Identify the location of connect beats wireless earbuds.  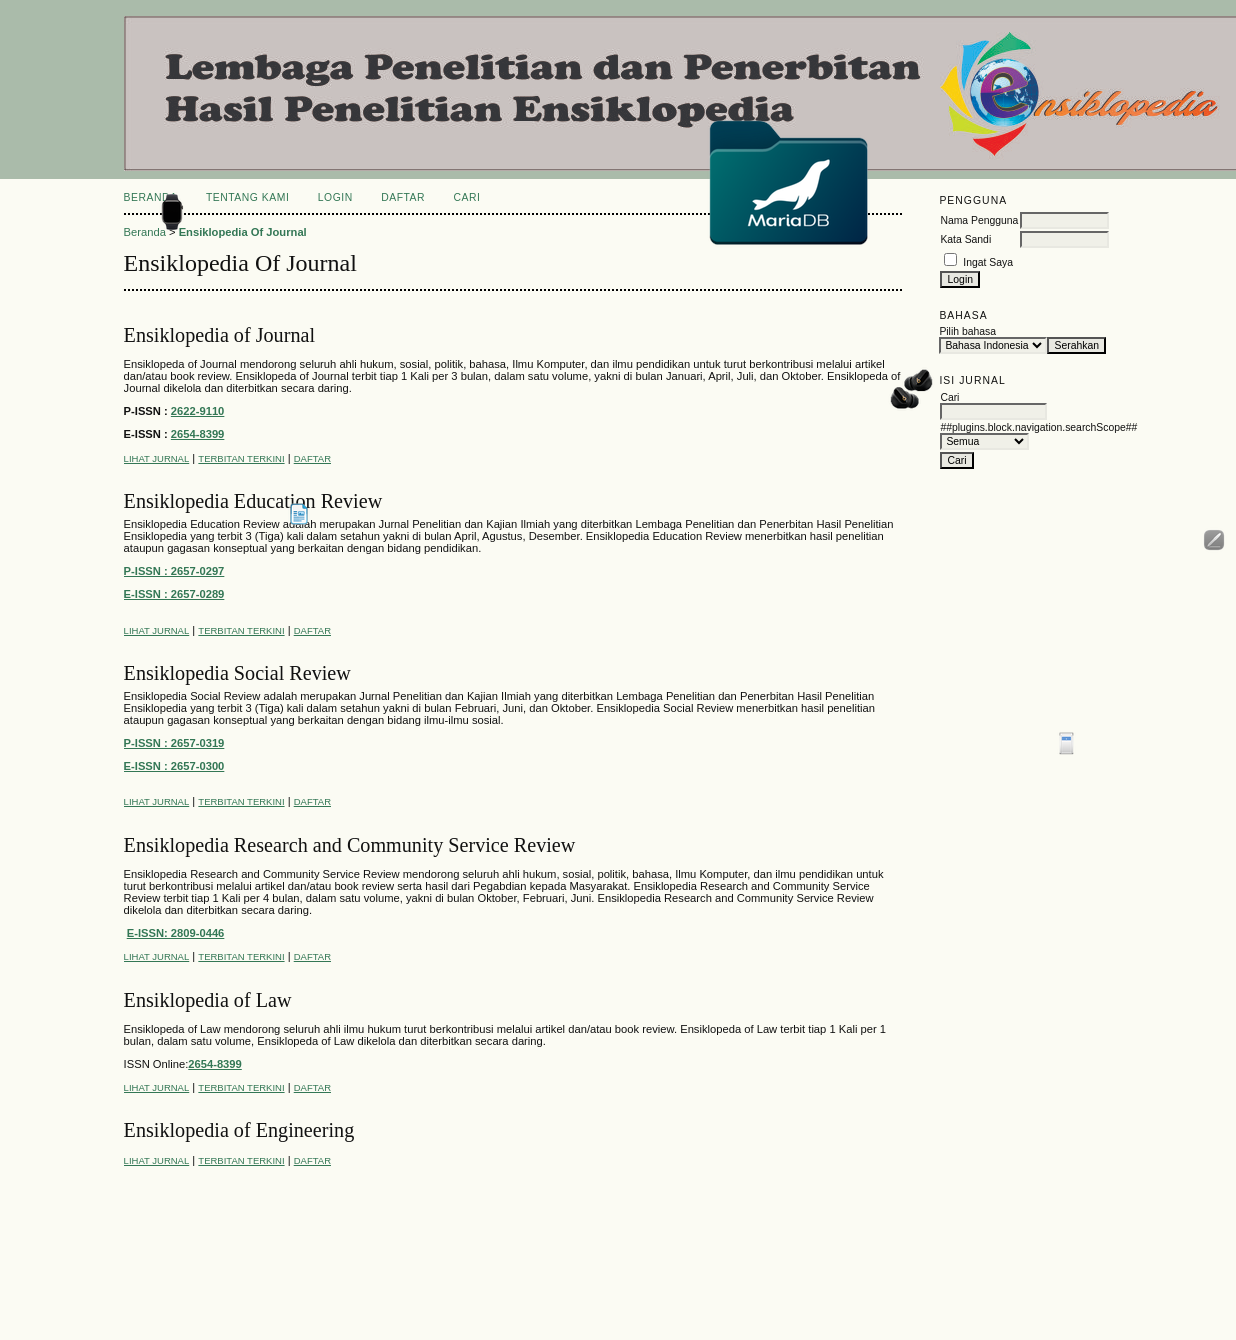
(911, 389).